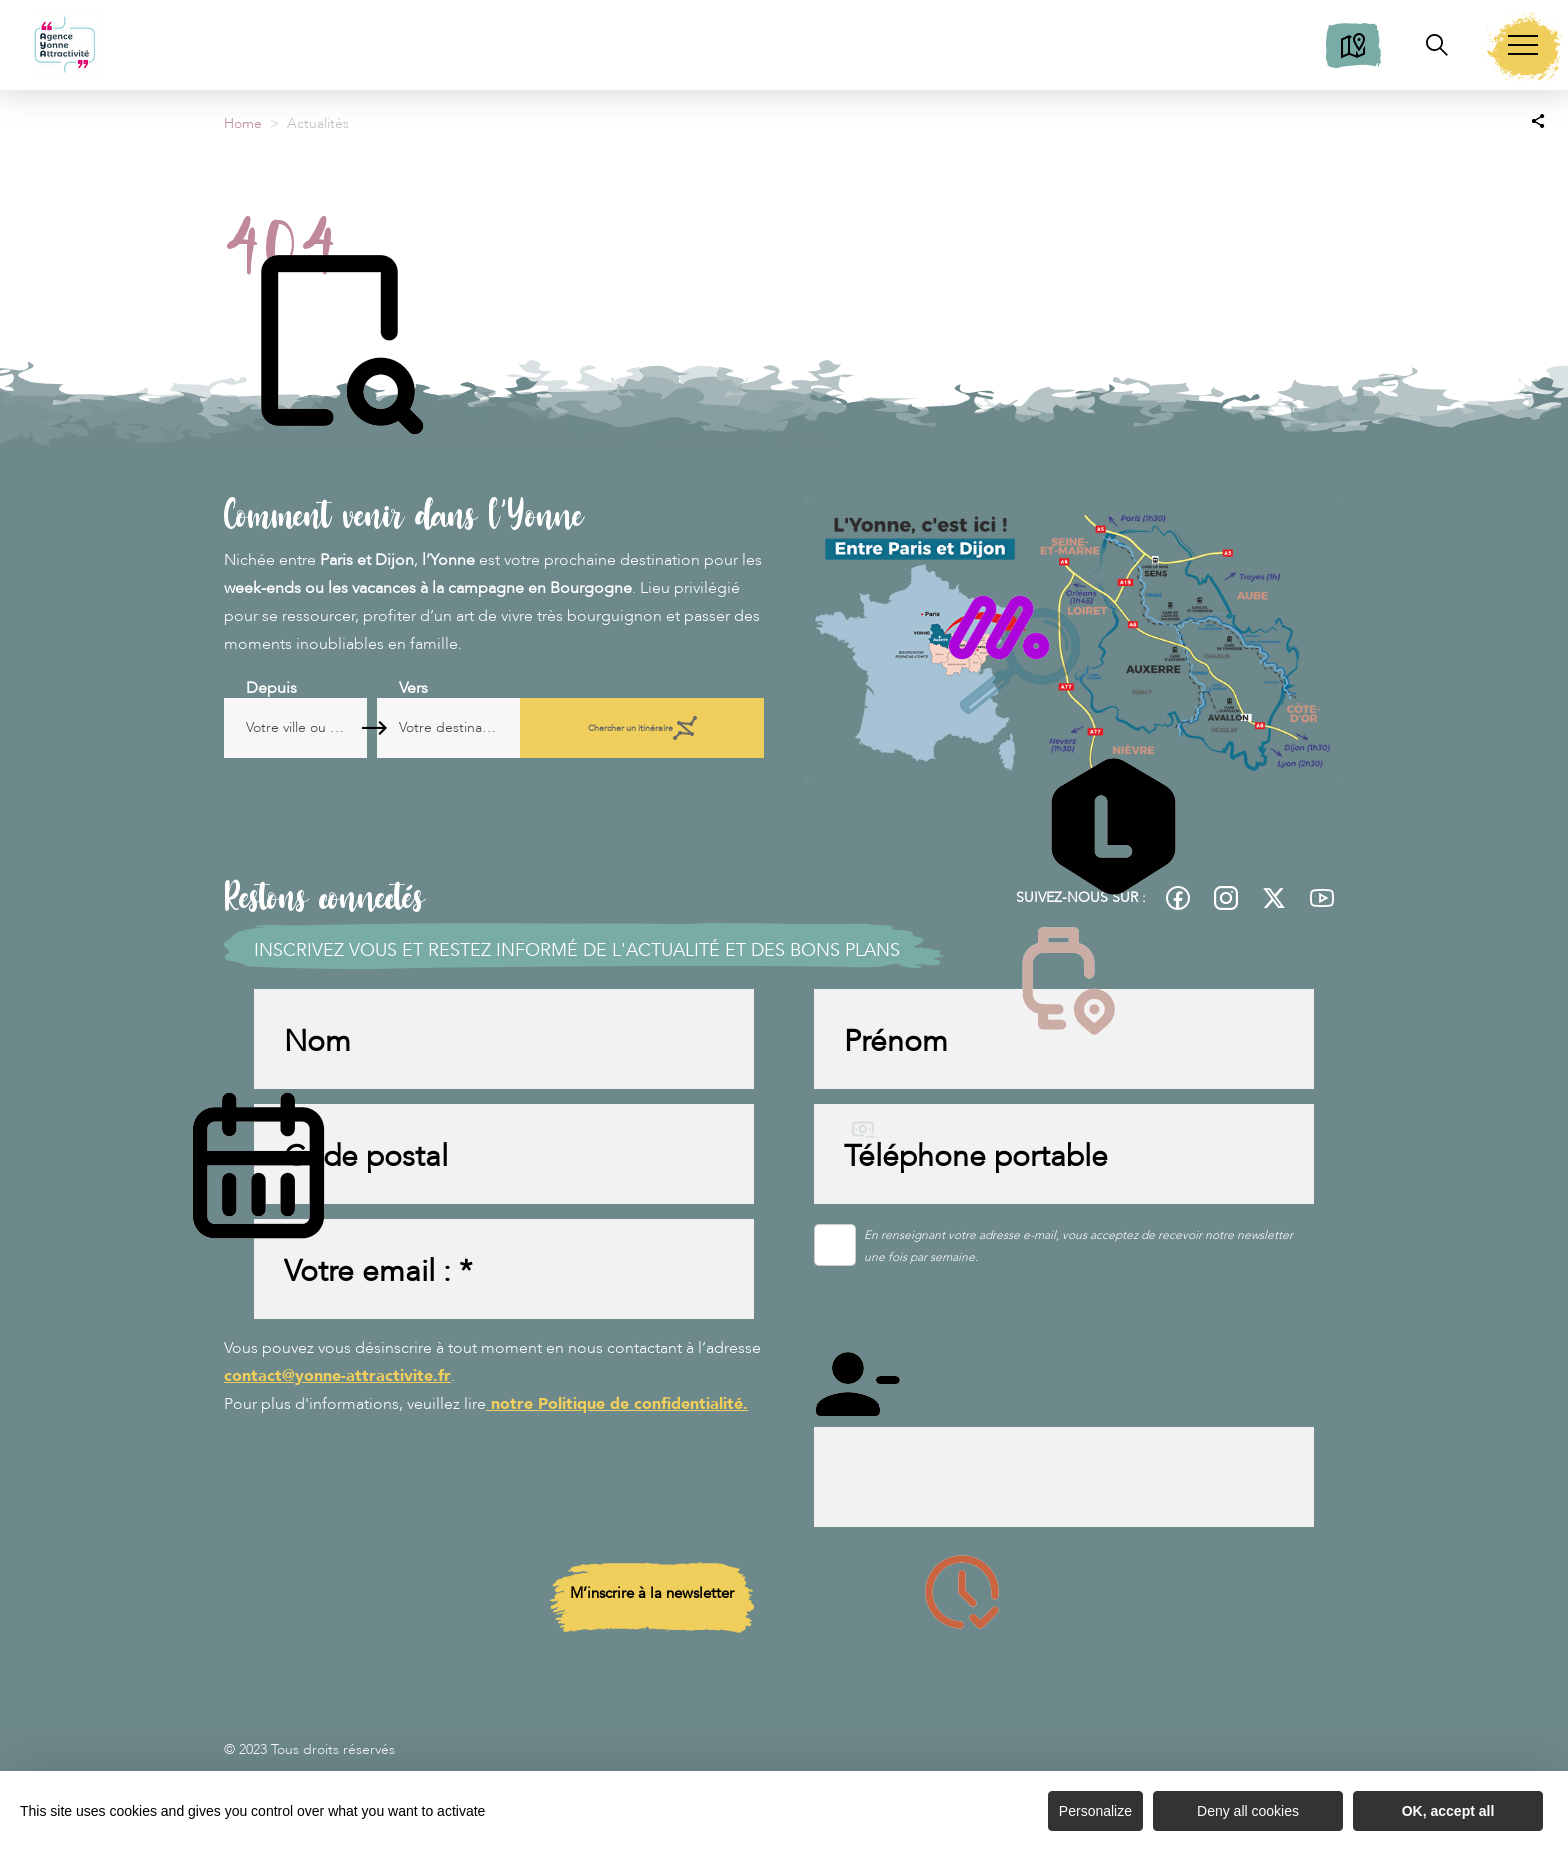  Describe the element at coordinates (1113, 826) in the screenshot. I see `indicates a category or item labeled "L"` at that location.